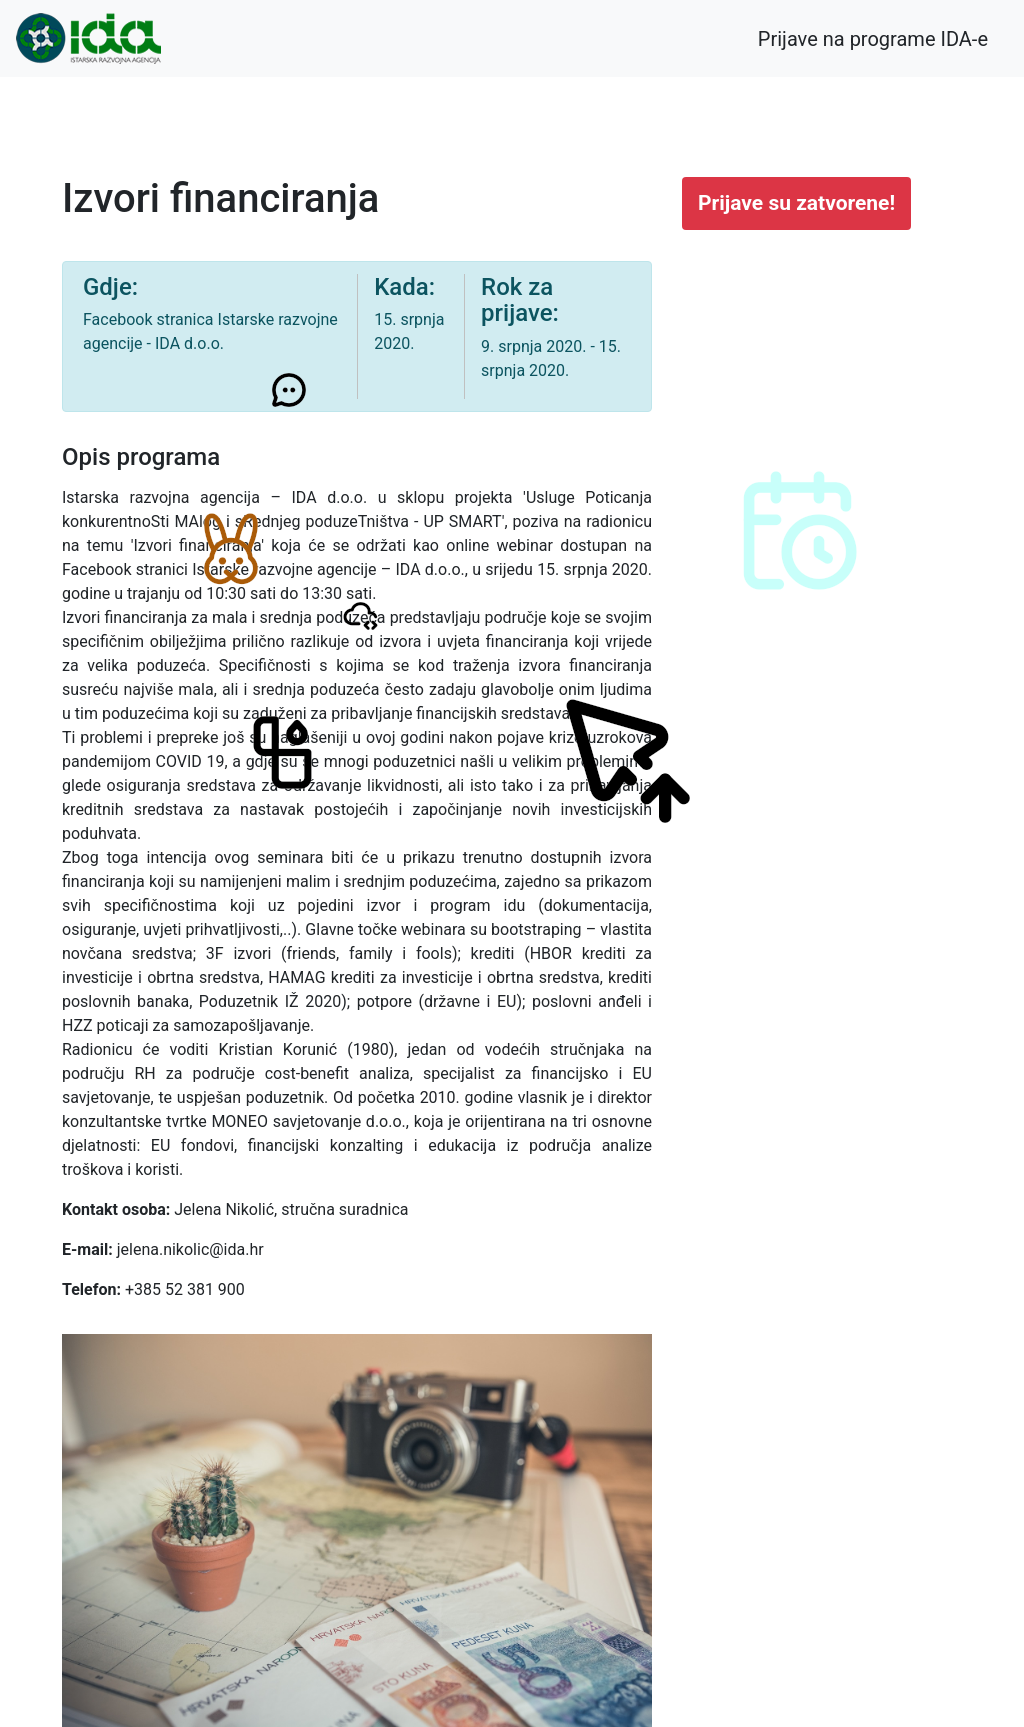  Describe the element at coordinates (797, 530) in the screenshot. I see `schedule an event or appointment` at that location.